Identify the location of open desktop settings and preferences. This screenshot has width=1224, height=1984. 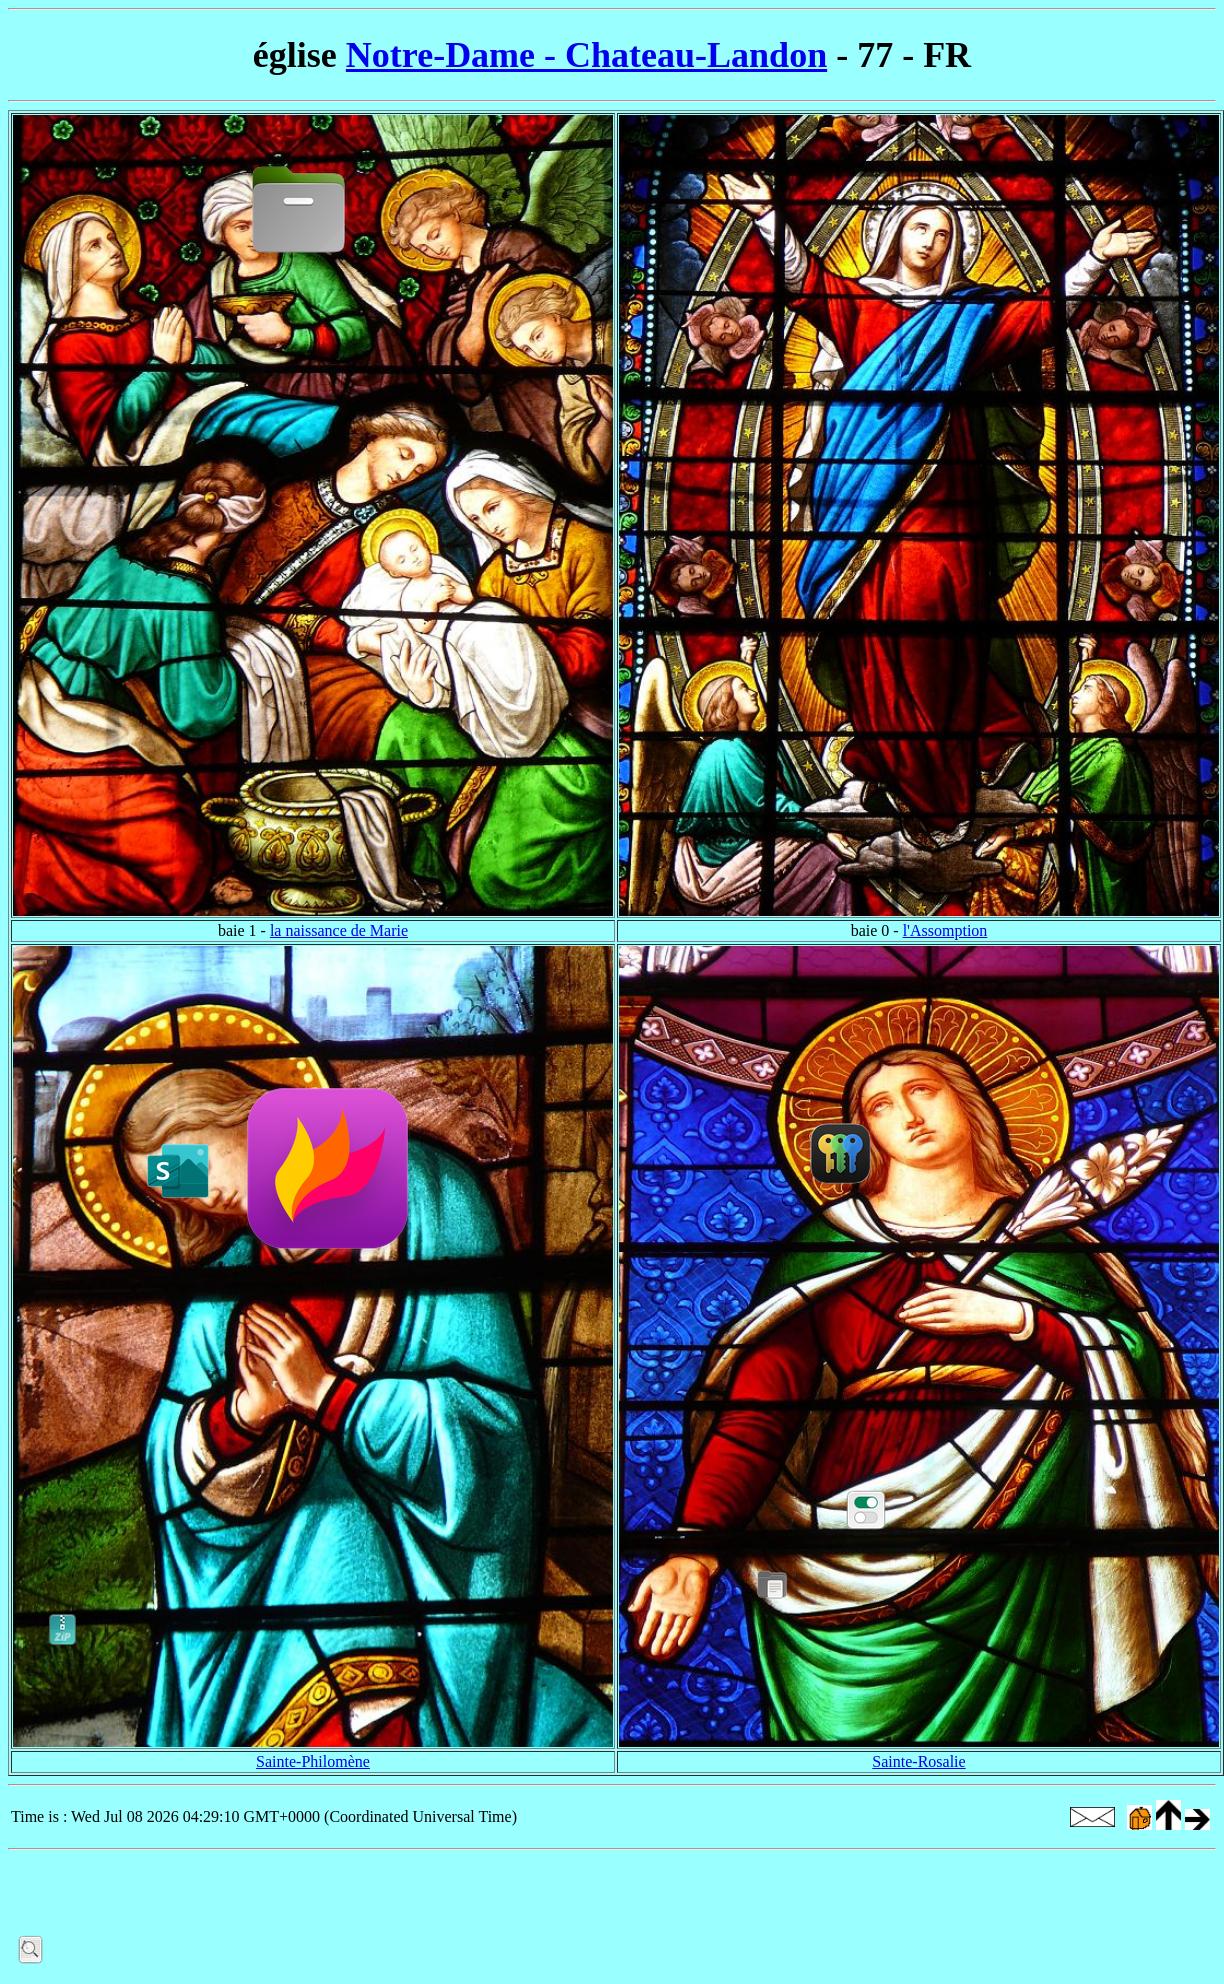
(866, 1510).